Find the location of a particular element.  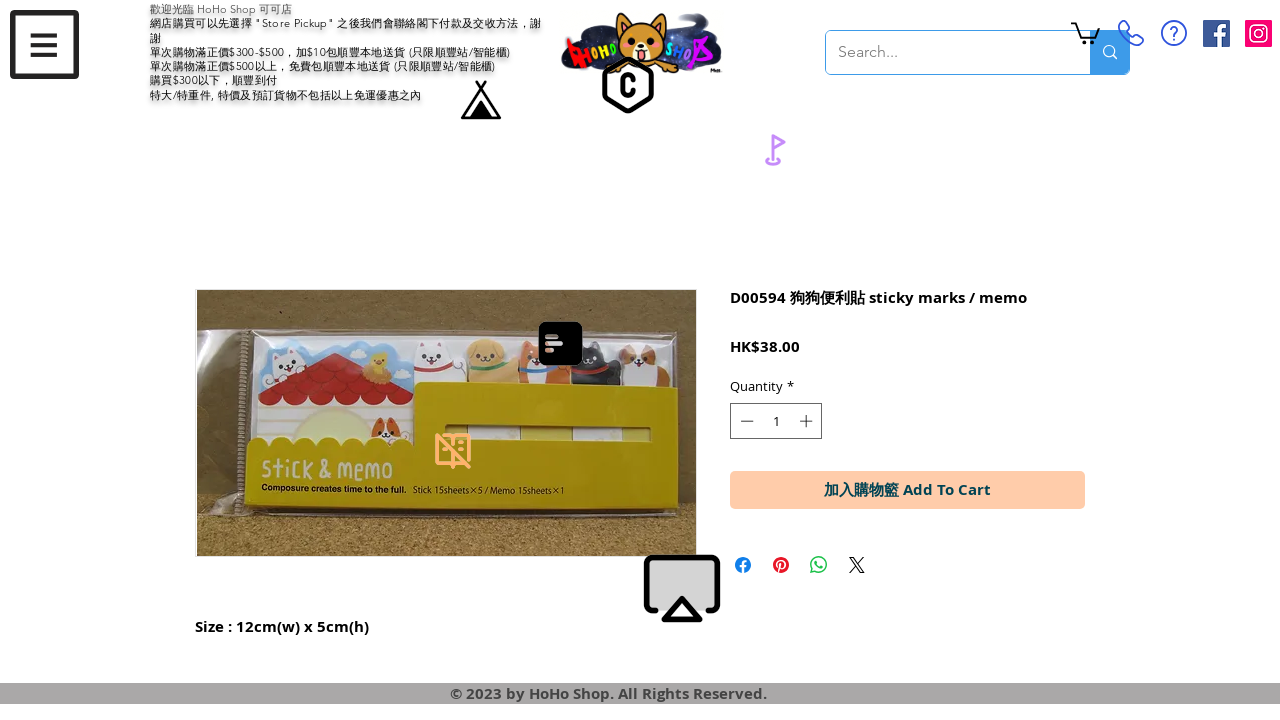

align content to the left, vertically centered is located at coordinates (560, 343).